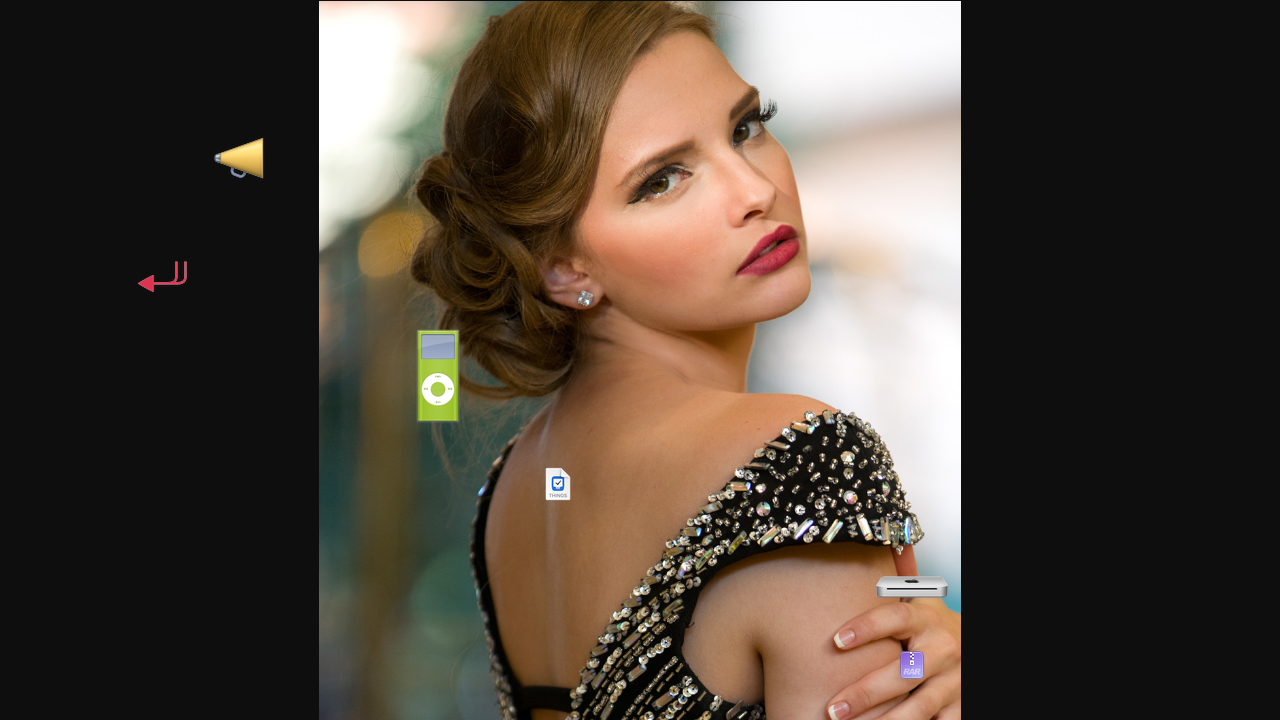 The width and height of the screenshot is (1280, 720). I want to click on access automator actions or workflows, so click(239, 157).